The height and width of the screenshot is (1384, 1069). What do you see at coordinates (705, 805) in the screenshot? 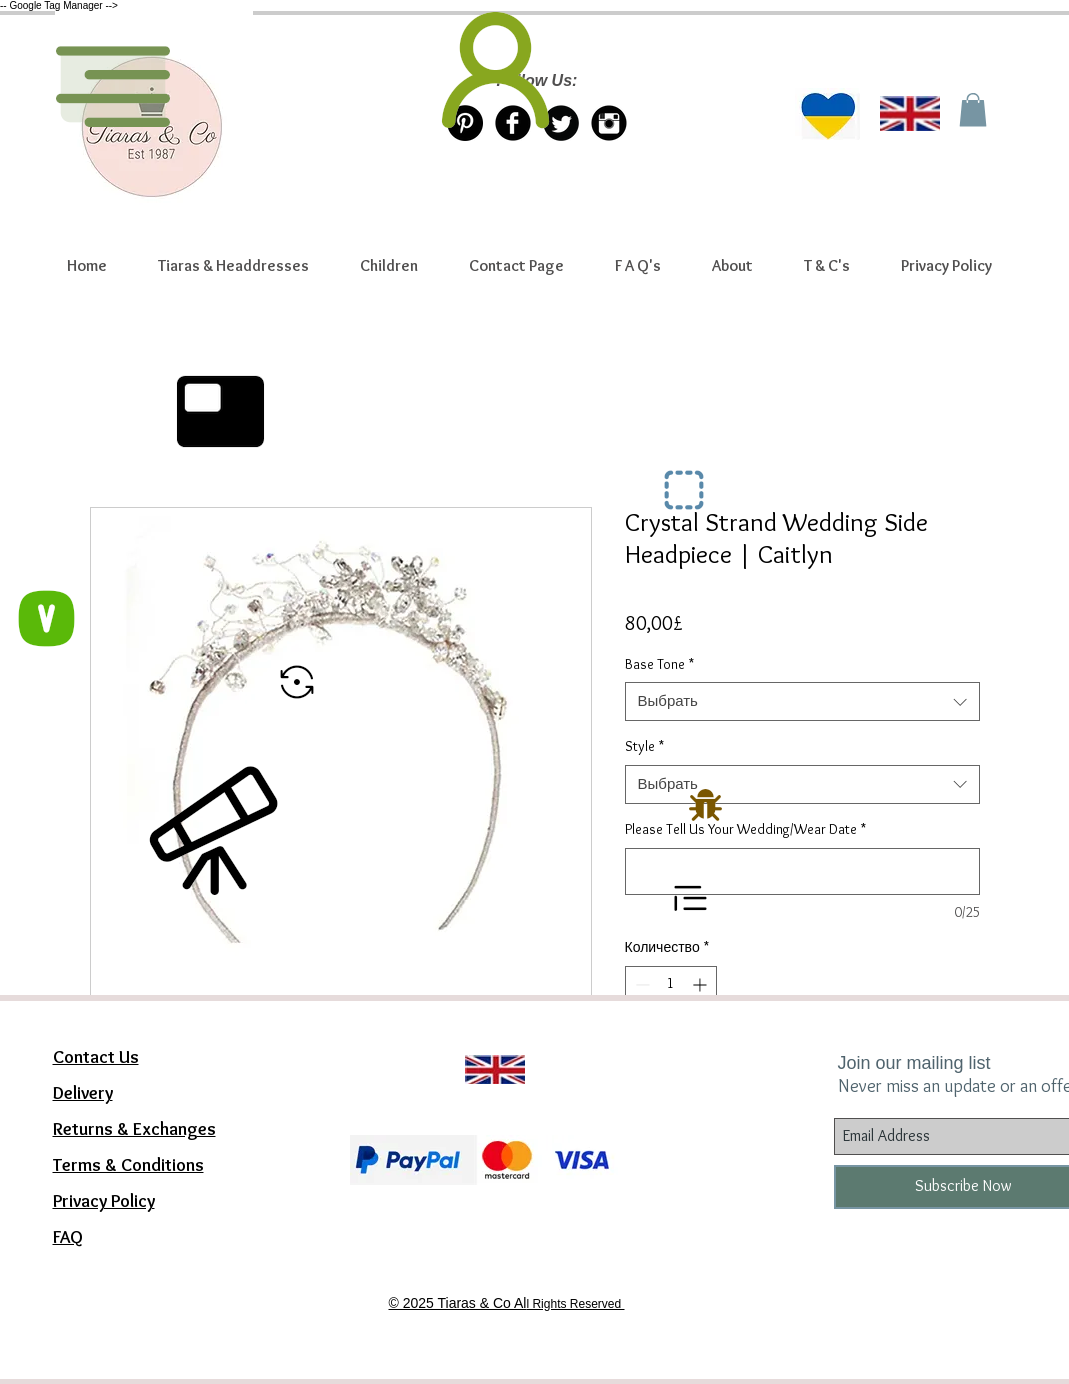
I see `report a bug or issue` at bounding box center [705, 805].